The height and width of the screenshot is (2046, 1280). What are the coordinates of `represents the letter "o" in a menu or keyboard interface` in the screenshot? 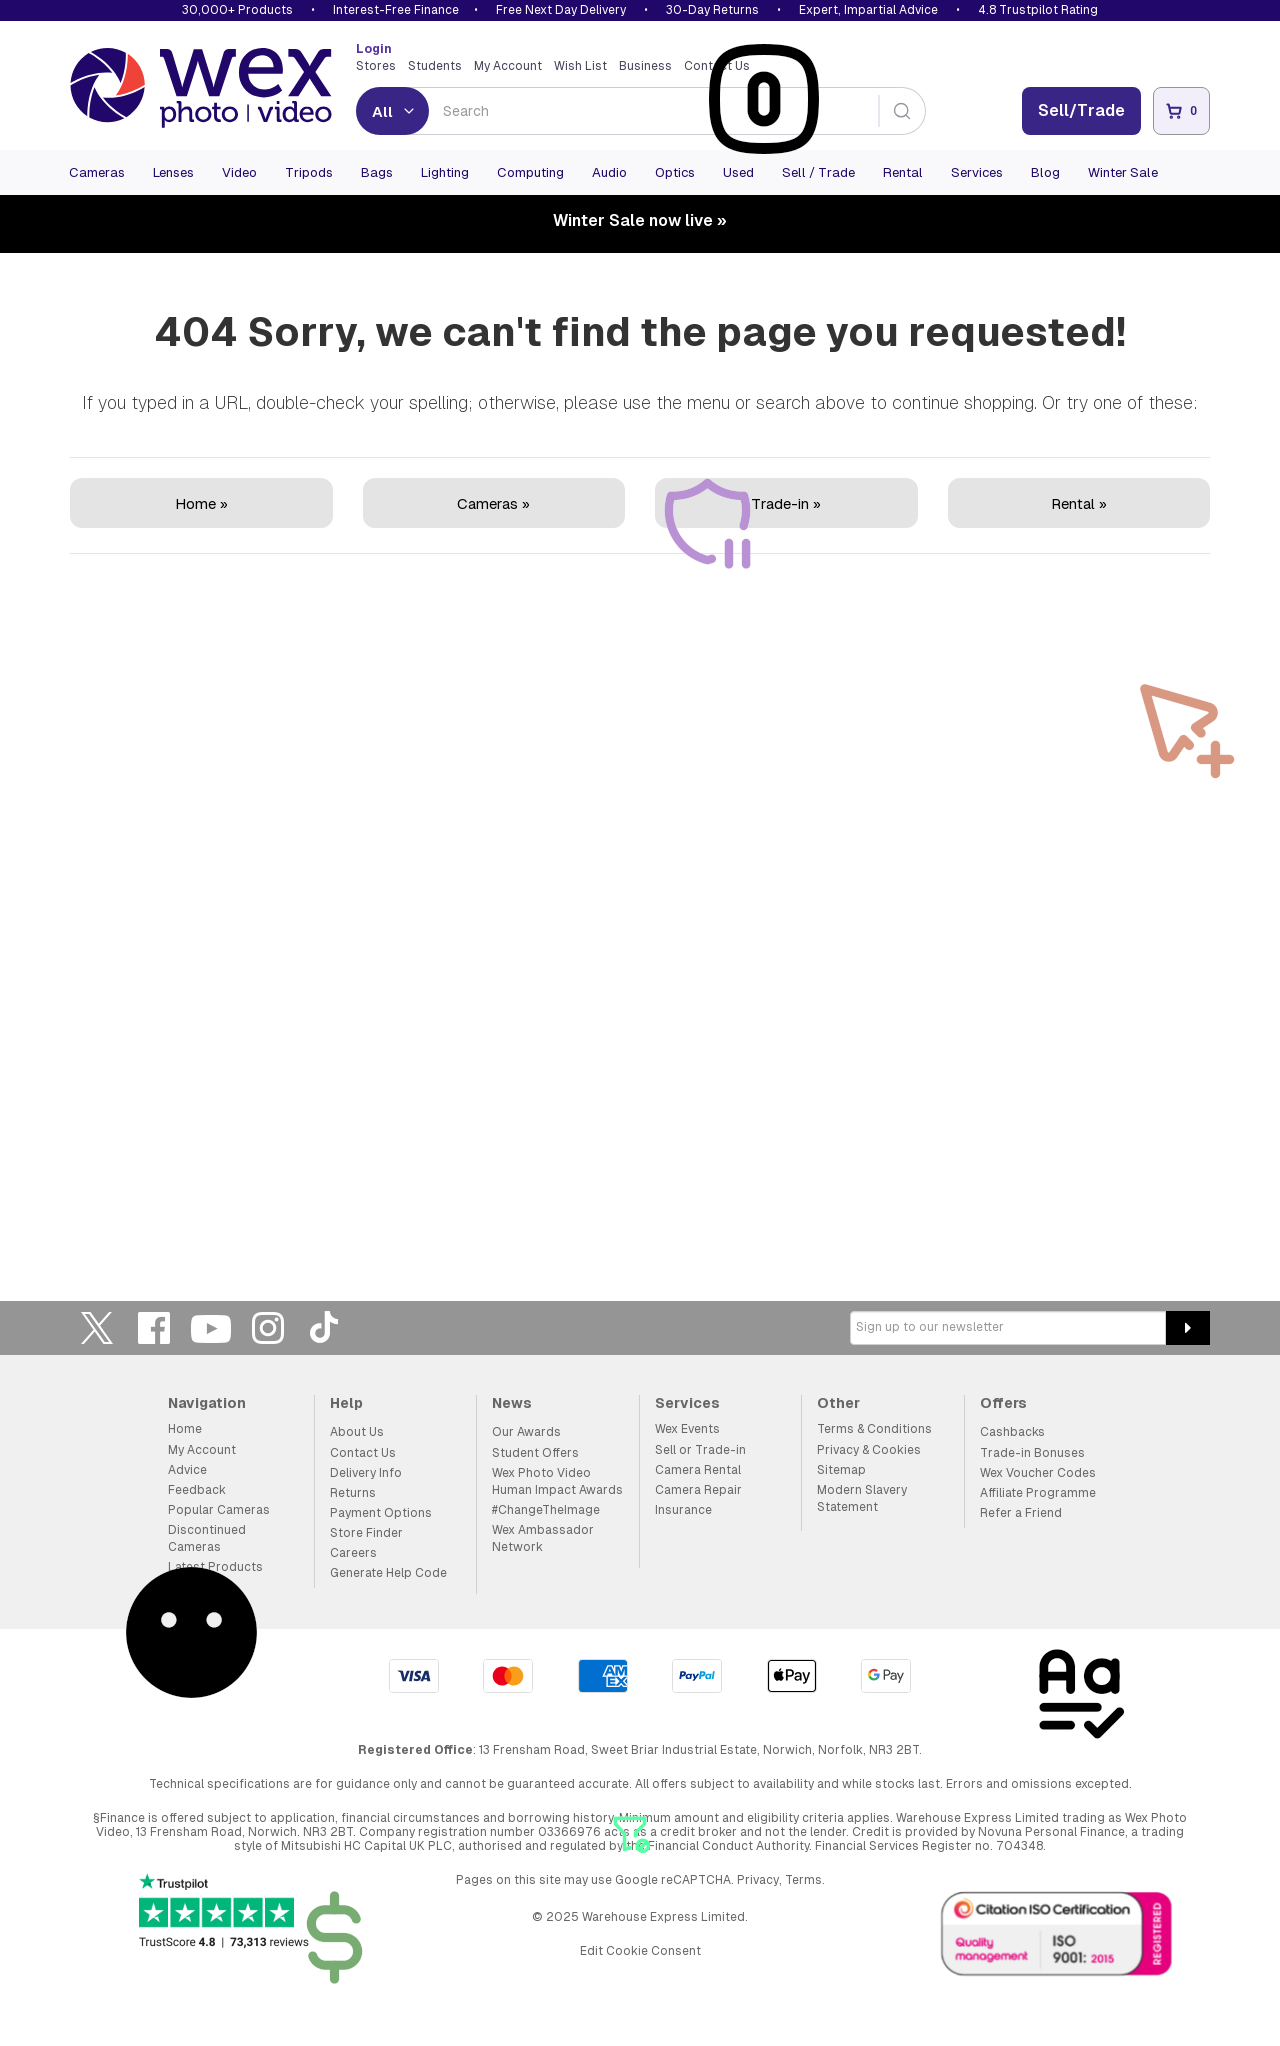 It's located at (764, 99).